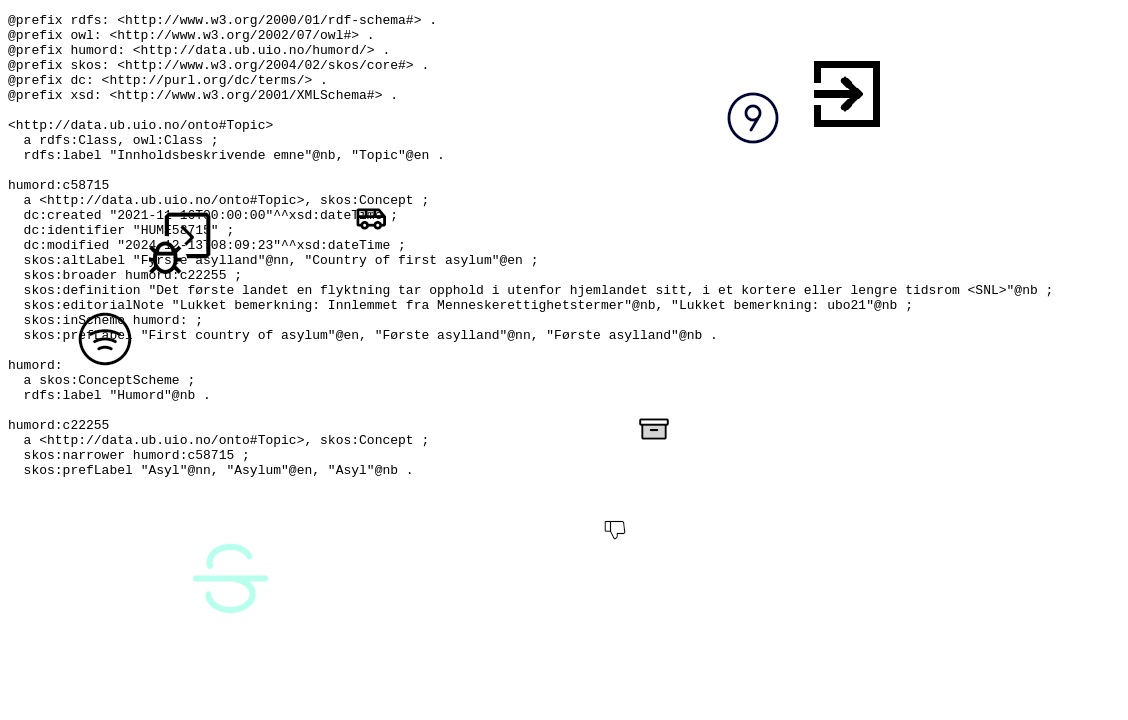  What do you see at coordinates (615, 529) in the screenshot?
I see `dislike or downvote content` at bounding box center [615, 529].